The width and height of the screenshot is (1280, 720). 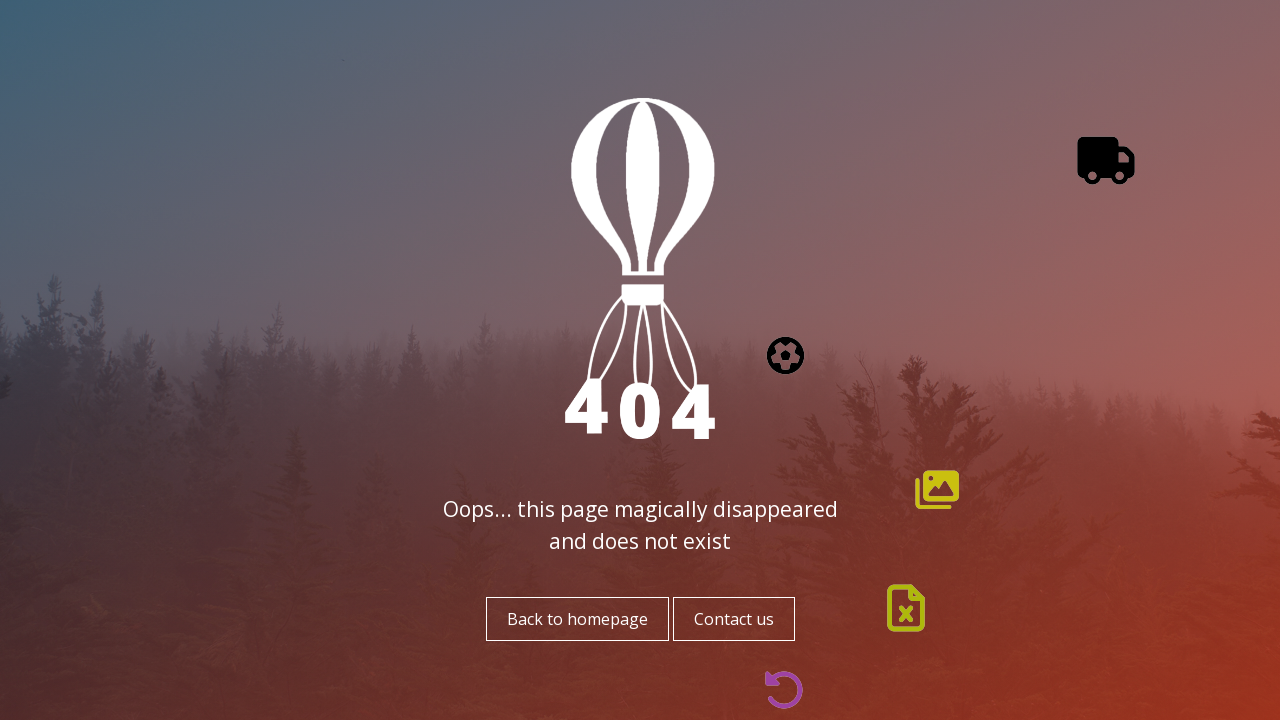 What do you see at coordinates (938, 488) in the screenshot?
I see `view photo gallery` at bounding box center [938, 488].